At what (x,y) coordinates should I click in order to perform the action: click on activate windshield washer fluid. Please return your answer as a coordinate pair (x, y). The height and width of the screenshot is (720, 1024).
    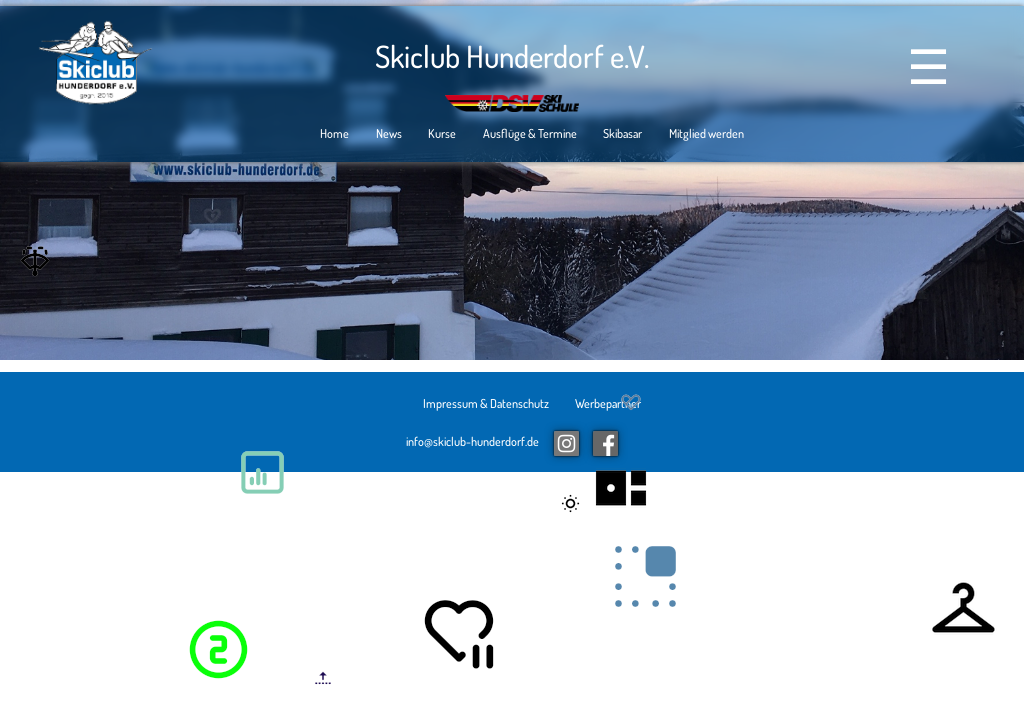
    Looking at the image, I should click on (35, 262).